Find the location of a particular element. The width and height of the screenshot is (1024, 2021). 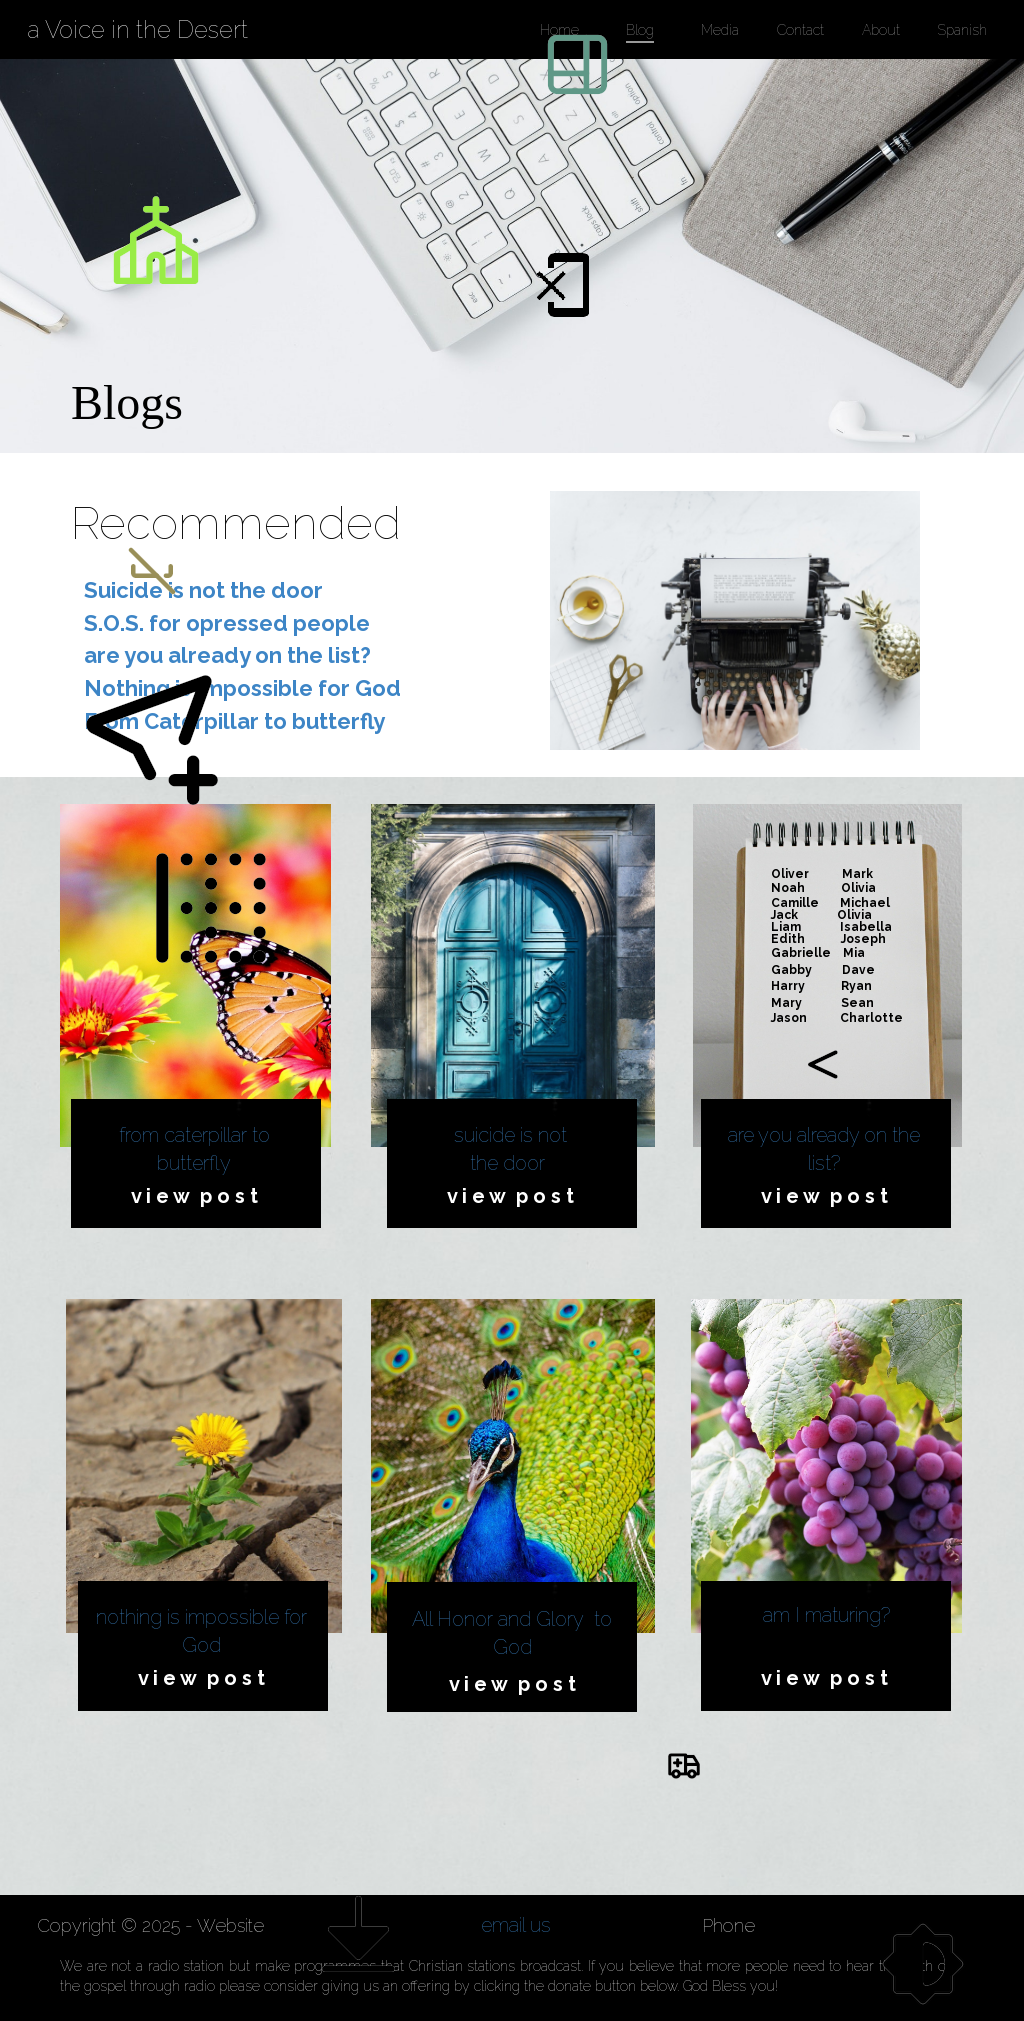

toggle right and bottom panel layout is located at coordinates (577, 64).